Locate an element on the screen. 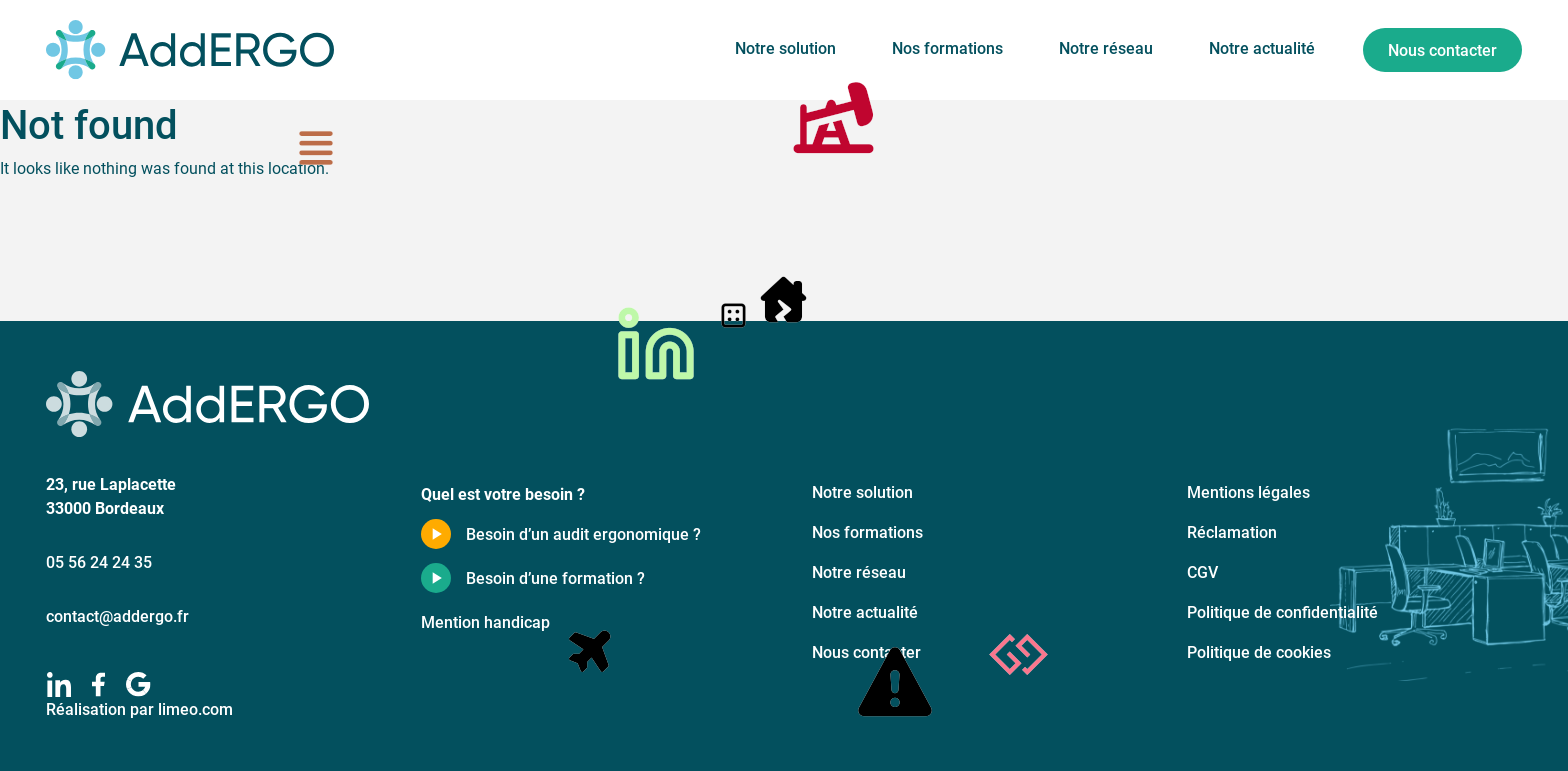 The width and height of the screenshot is (1568, 771). report property damage is located at coordinates (783, 299).